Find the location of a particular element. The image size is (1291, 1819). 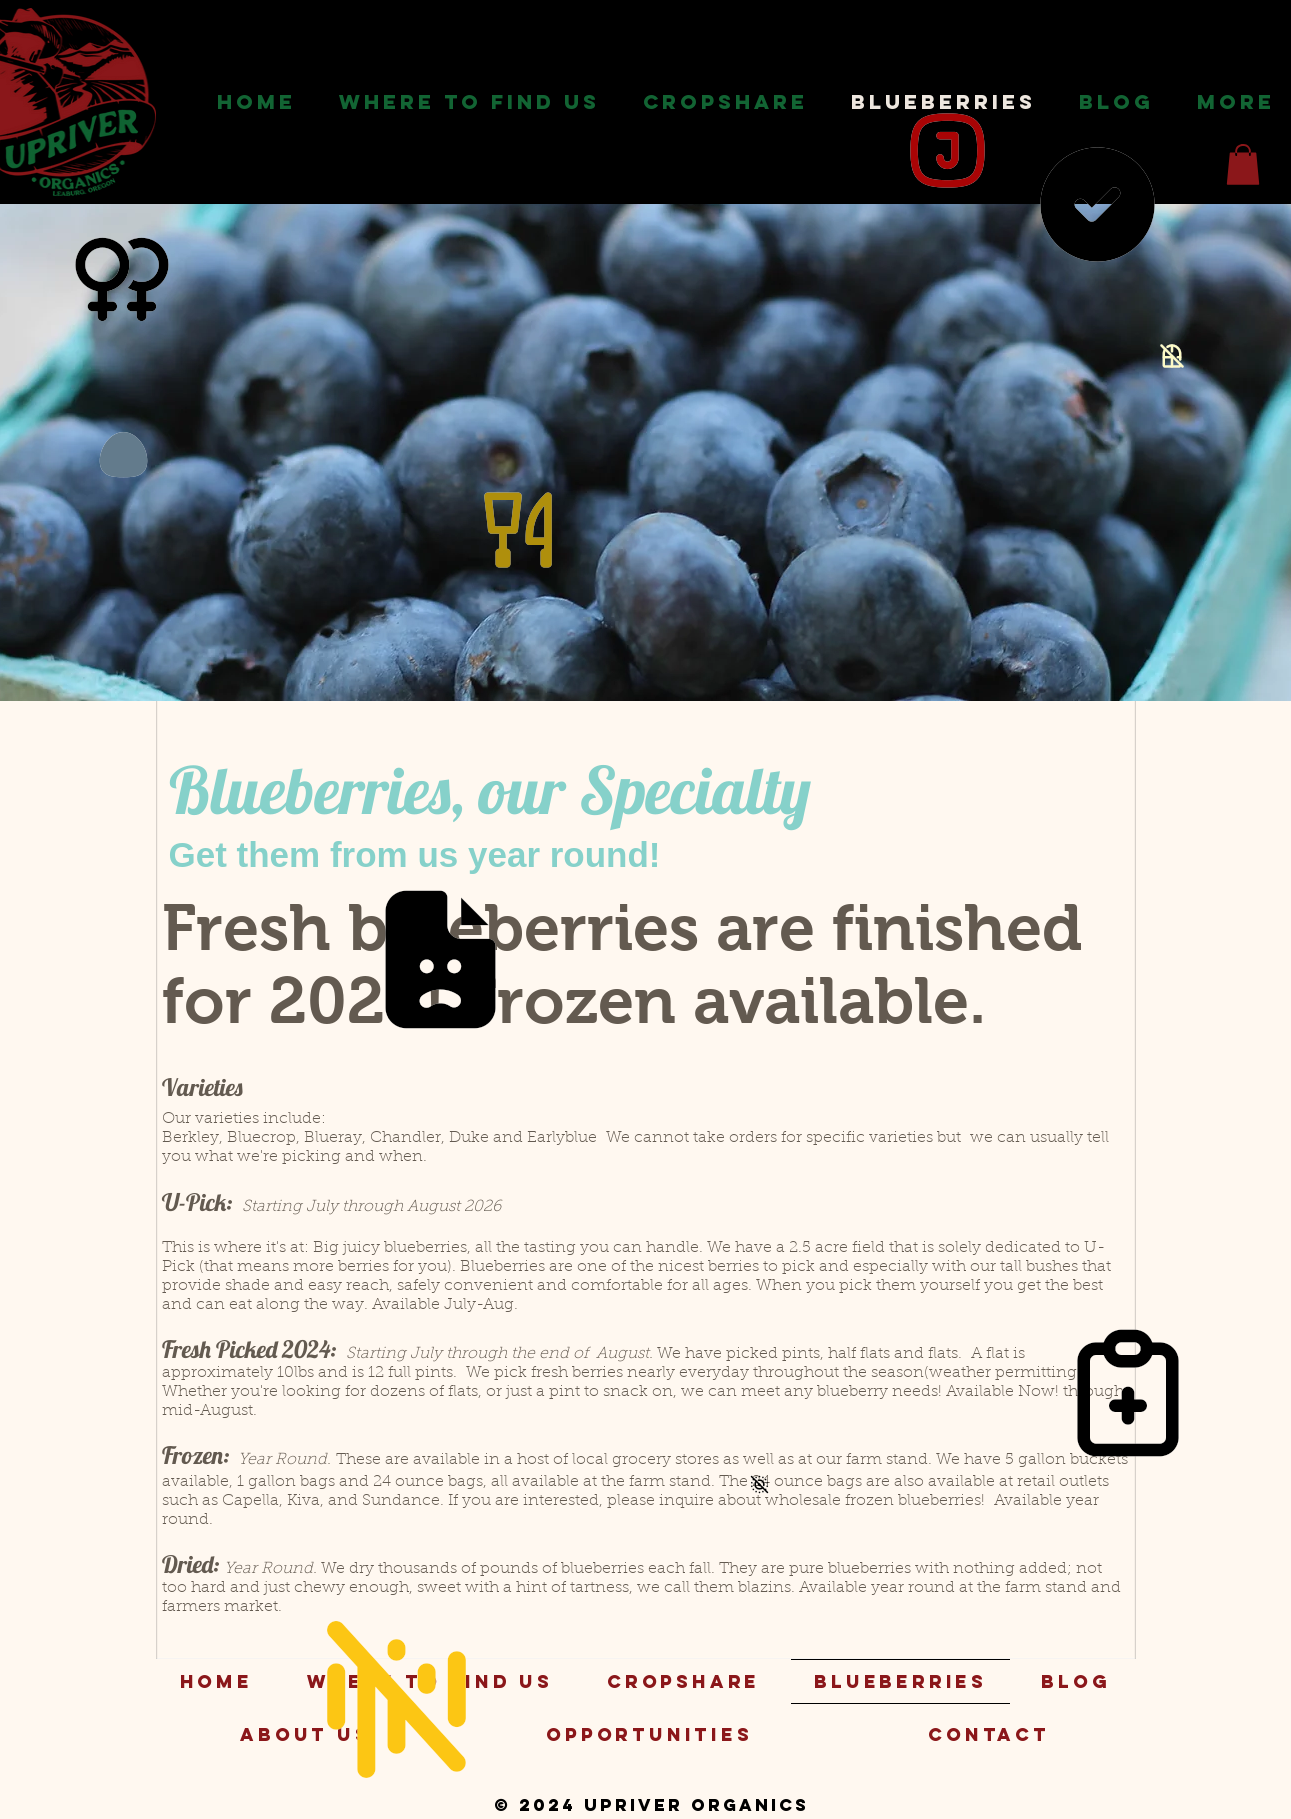

disable live photo capture is located at coordinates (759, 1484).